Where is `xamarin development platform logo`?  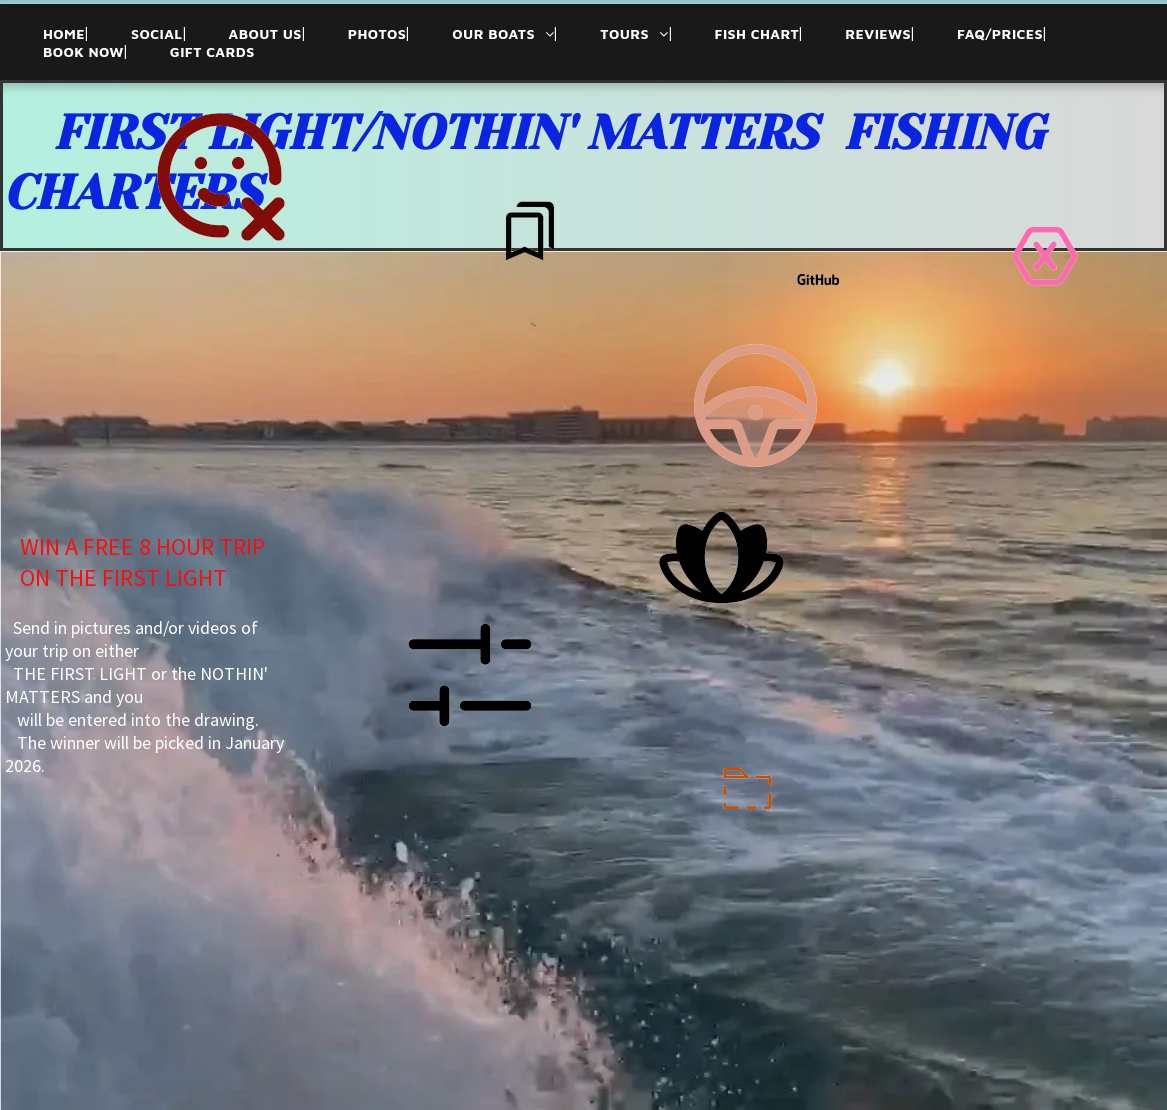 xamarin development platform logo is located at coordinates (1045, 256).